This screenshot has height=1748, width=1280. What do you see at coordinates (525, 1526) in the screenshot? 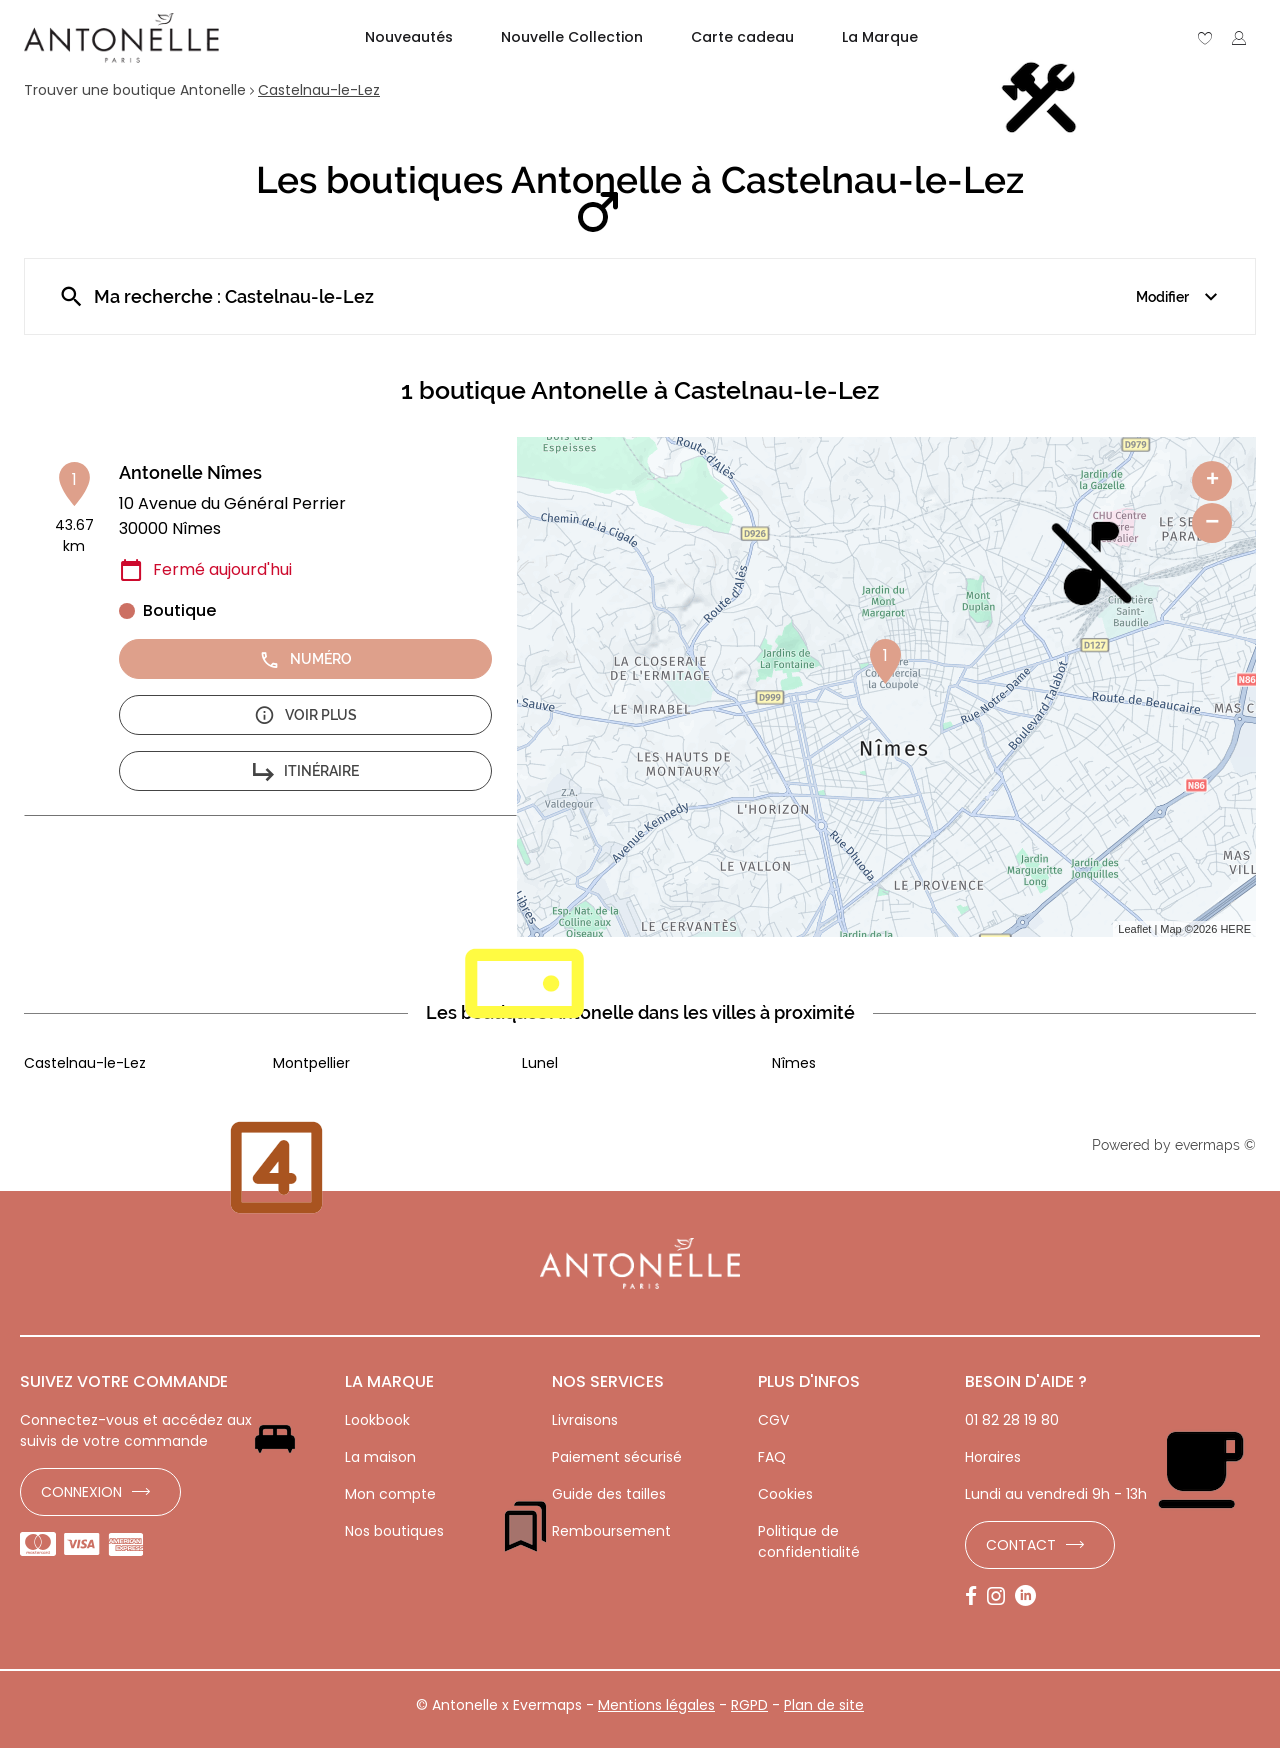
I see `view your saved bookmarks` at bounding box center [525, 1526].